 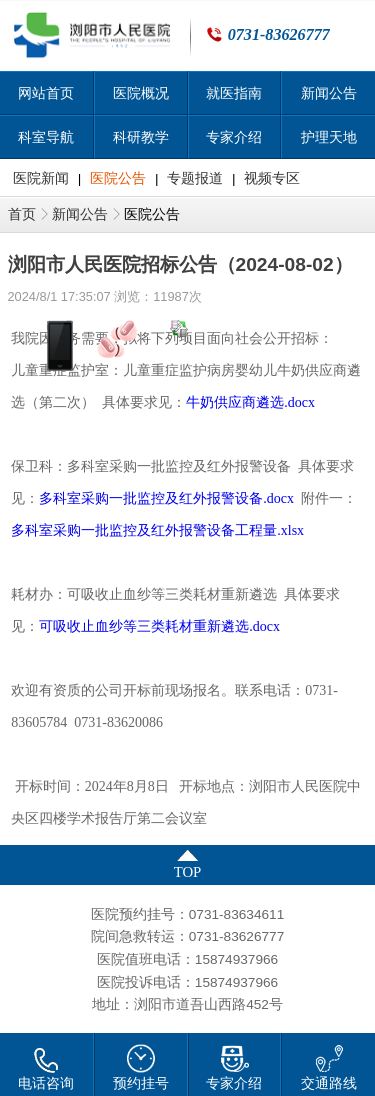 What do you see at coordinates (60, 346) in the screenshot?
I see `iPod nano device connected to your system` at bounding box center [60, 346].